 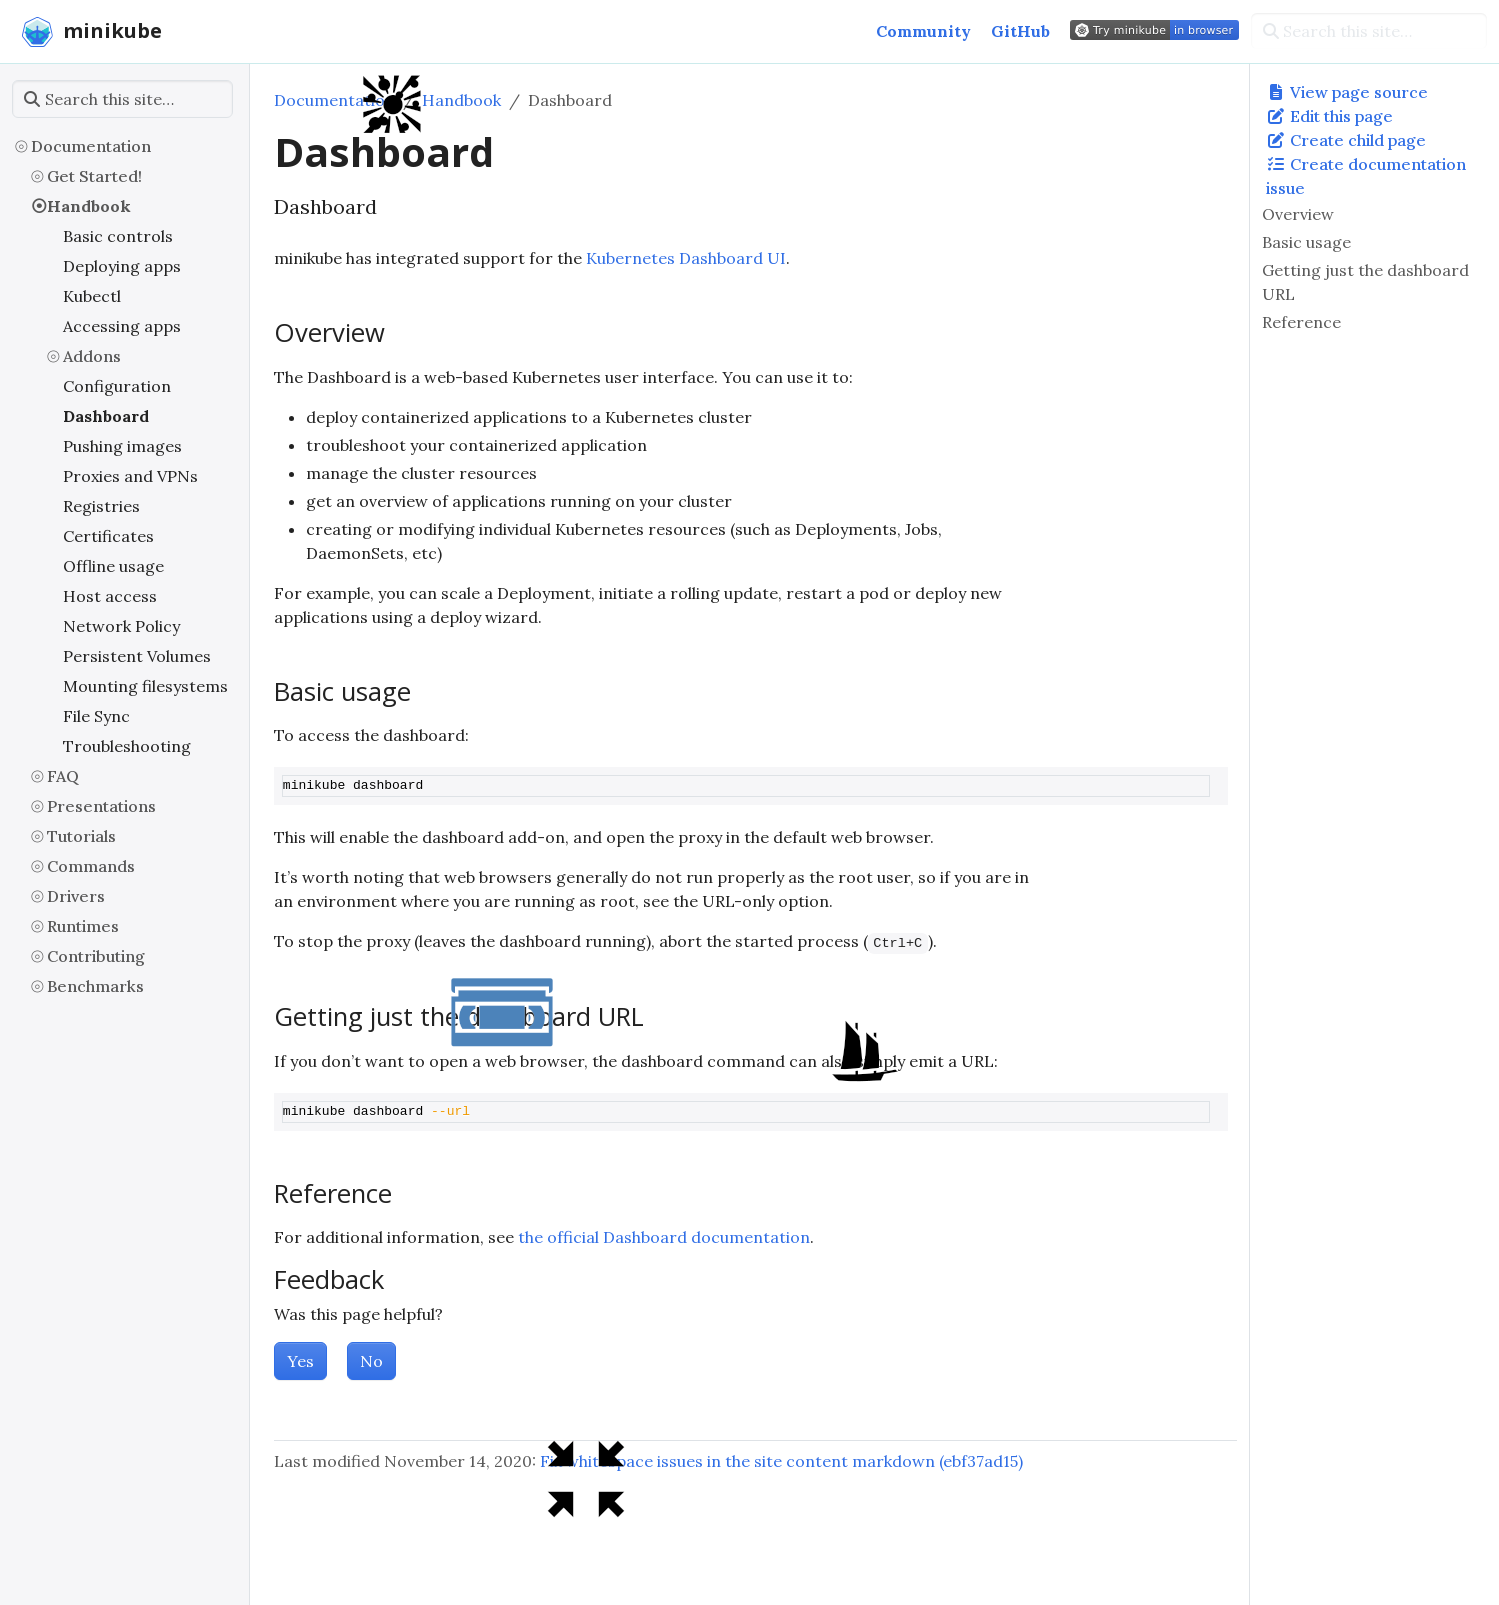 I want to click on exit fullscreen mode, so click(x=586, y=1479).